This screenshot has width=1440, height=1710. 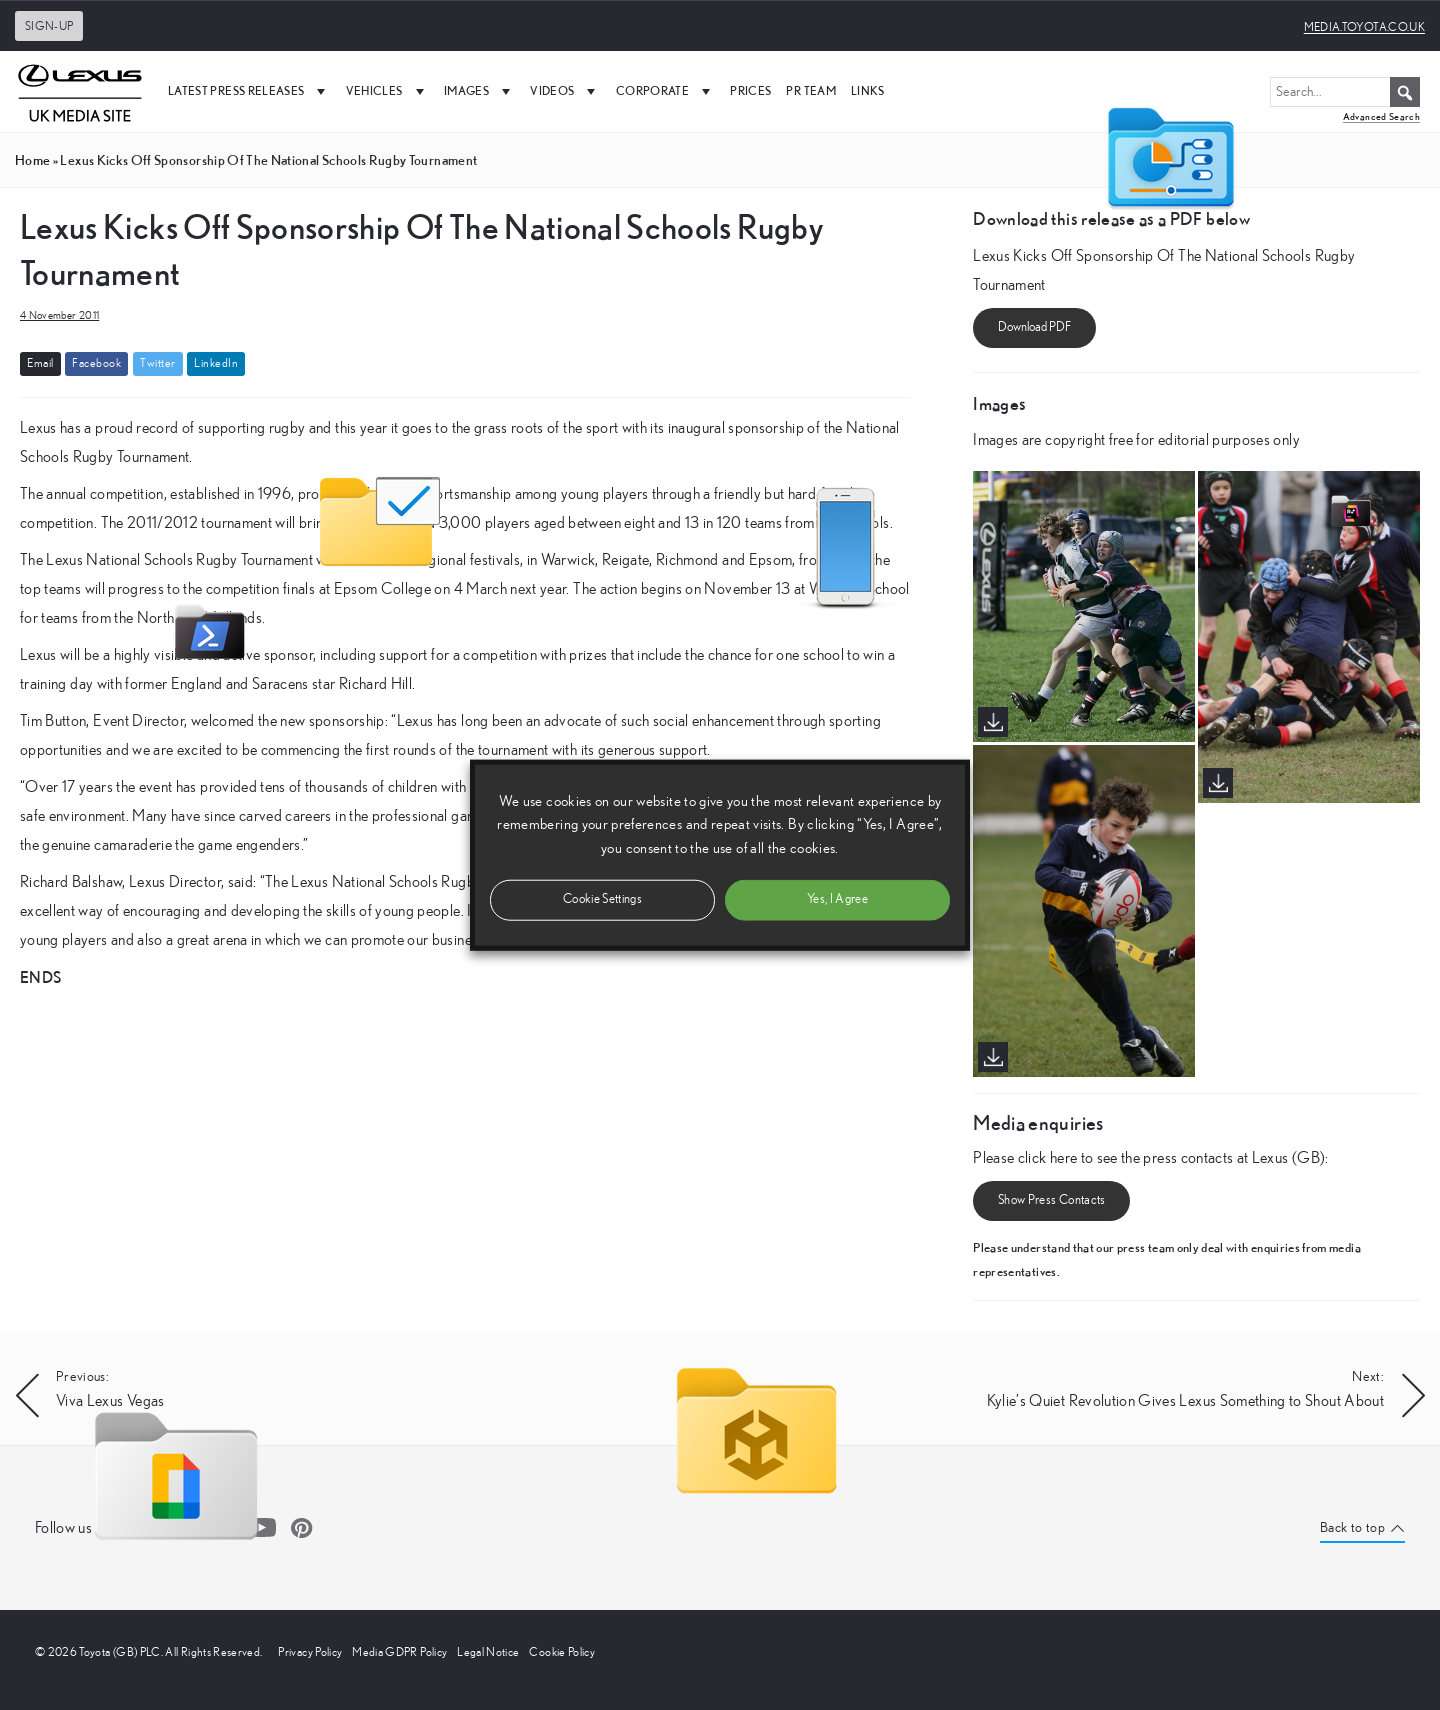 I want to click on folder with verified or completed contents, so click(x=376, y=525).